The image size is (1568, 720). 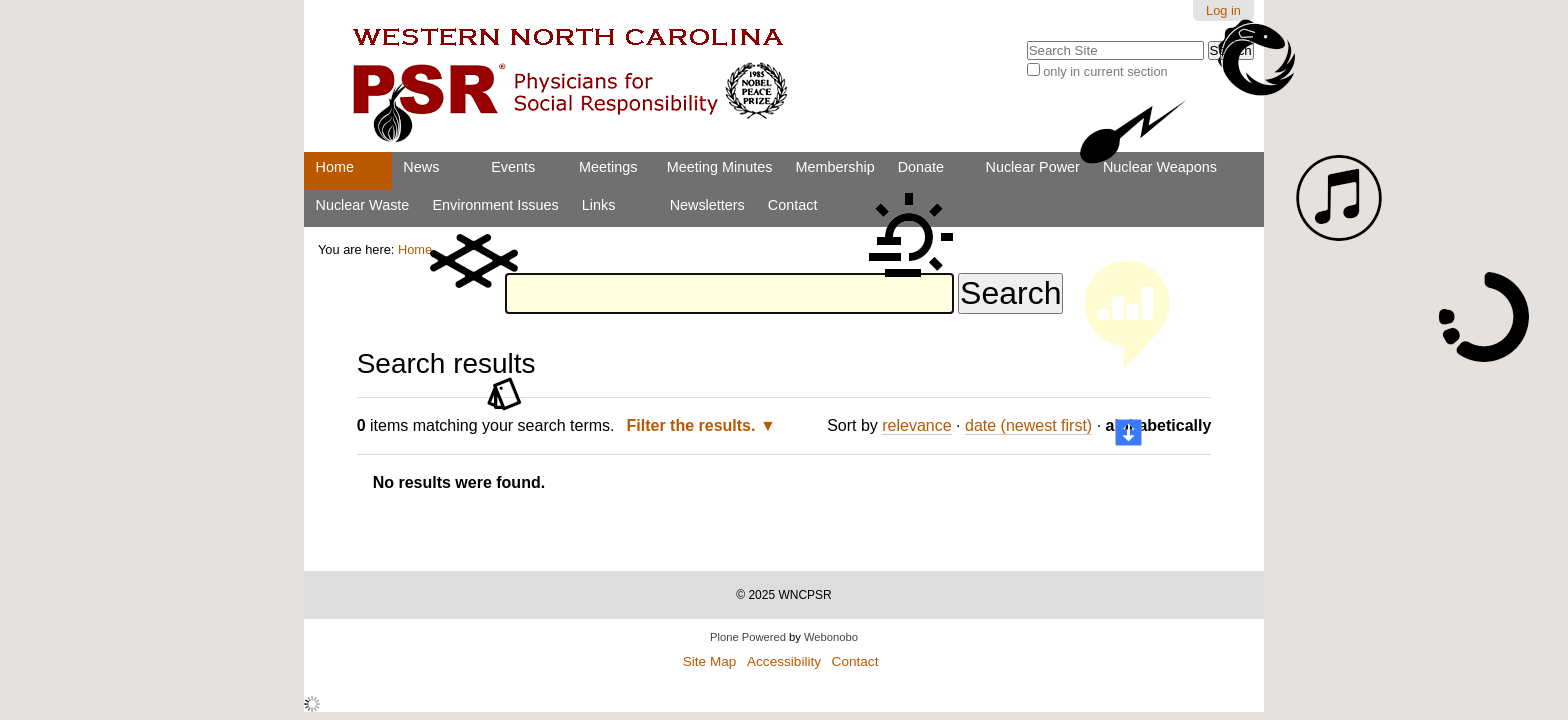 What do you see at coordinates (1127, 315) in the screenshot?
I see `open Redash dashboard` at bounding box center [1127, 315].